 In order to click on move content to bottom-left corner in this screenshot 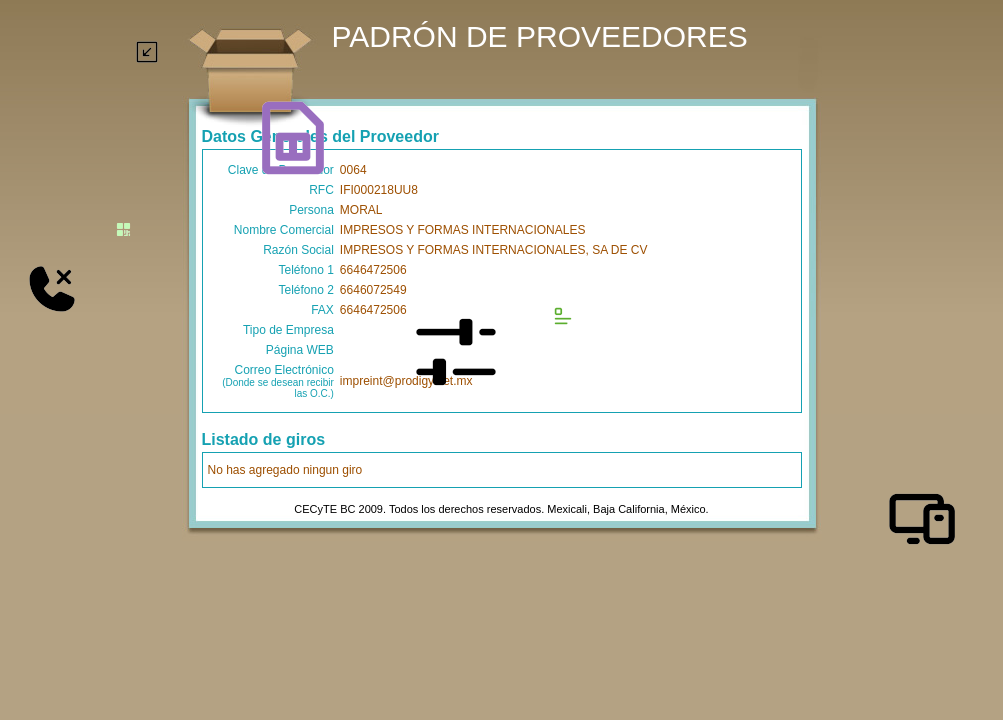, I will do `click(147, 52)`.